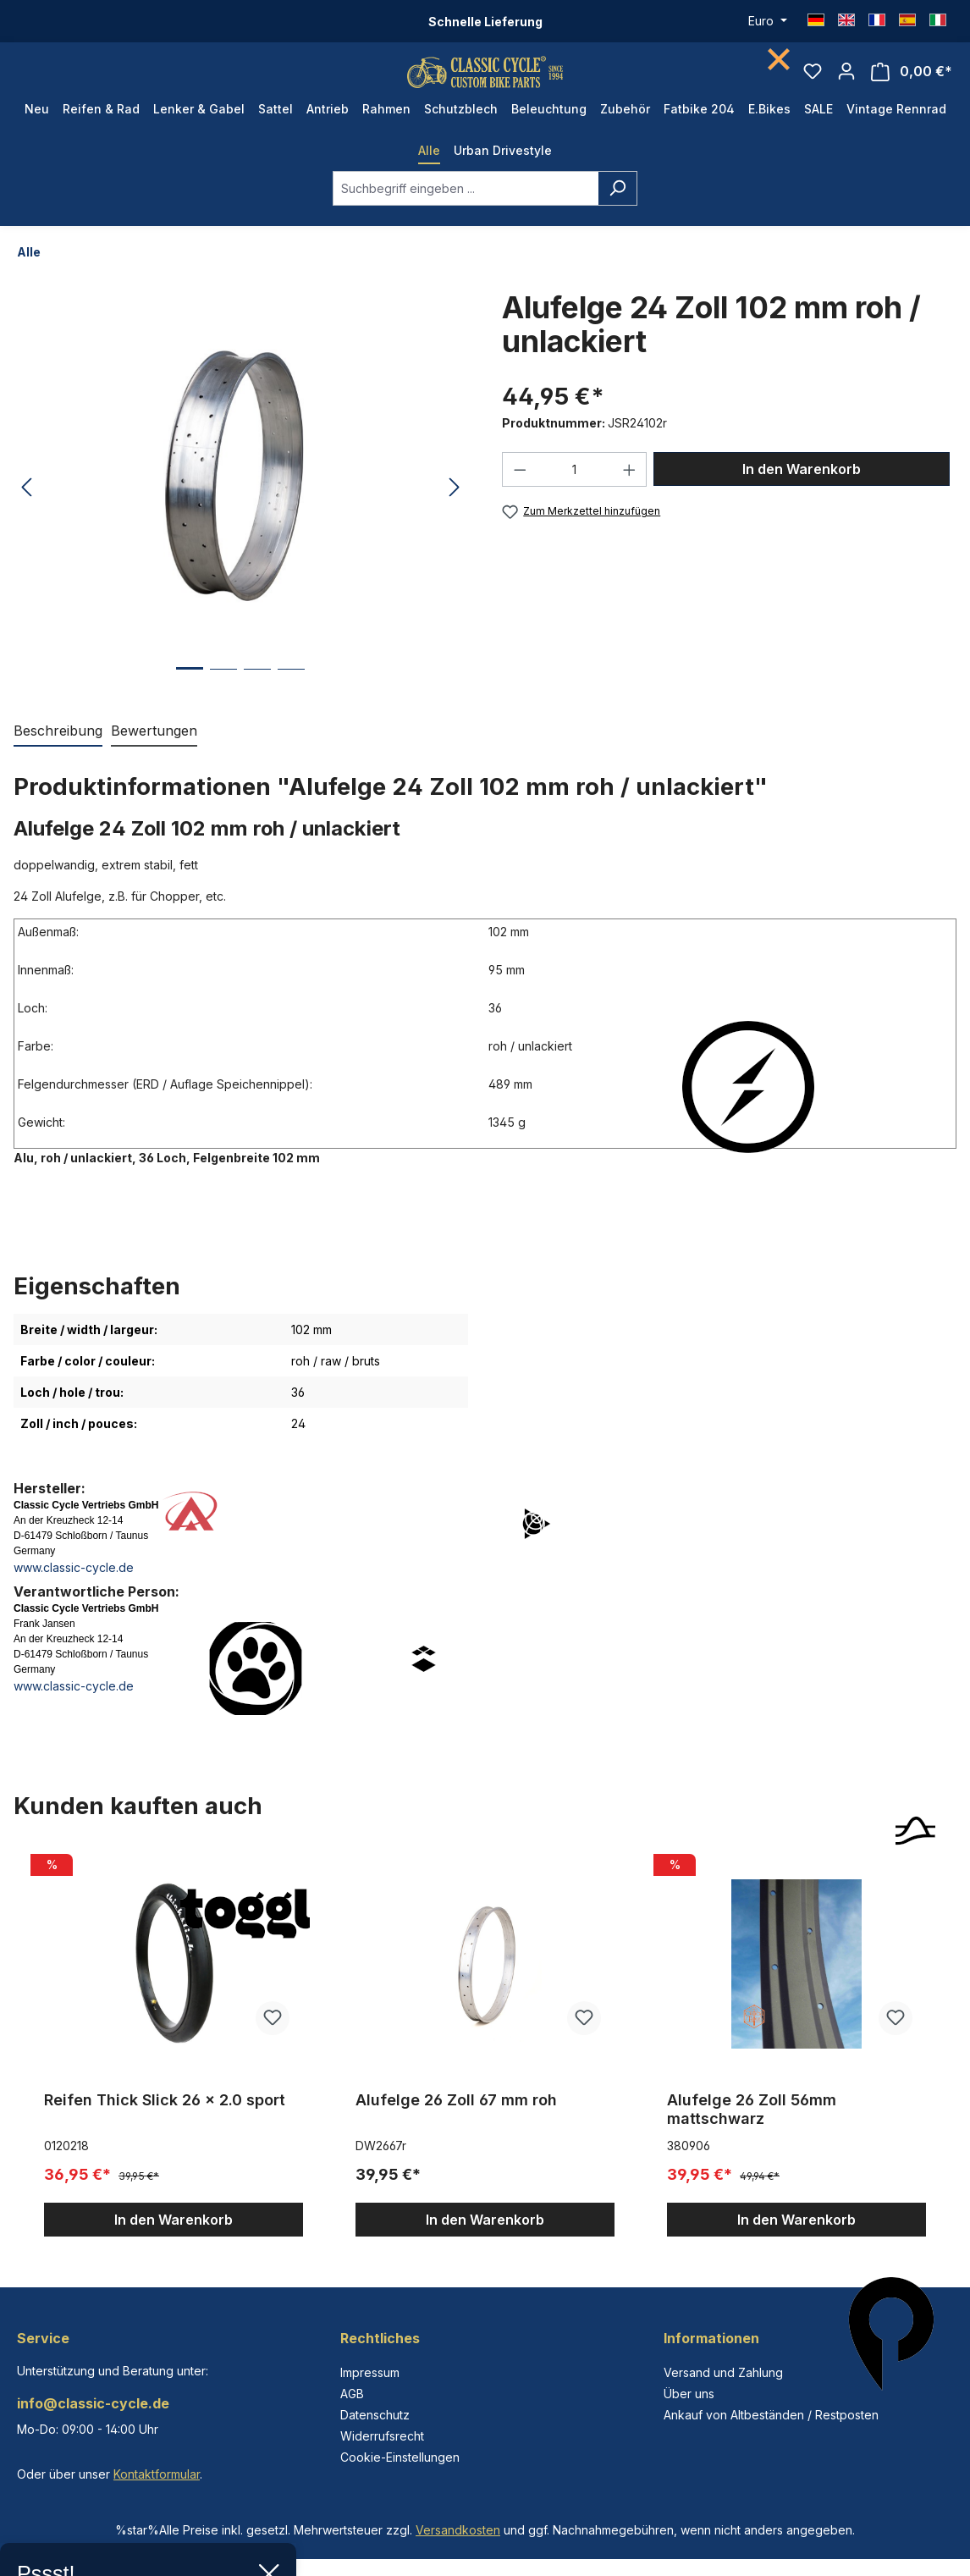  Describe the element at coordinates (256, 1669) in the screenshot. I see `visit Furry Network social platform` at that location.